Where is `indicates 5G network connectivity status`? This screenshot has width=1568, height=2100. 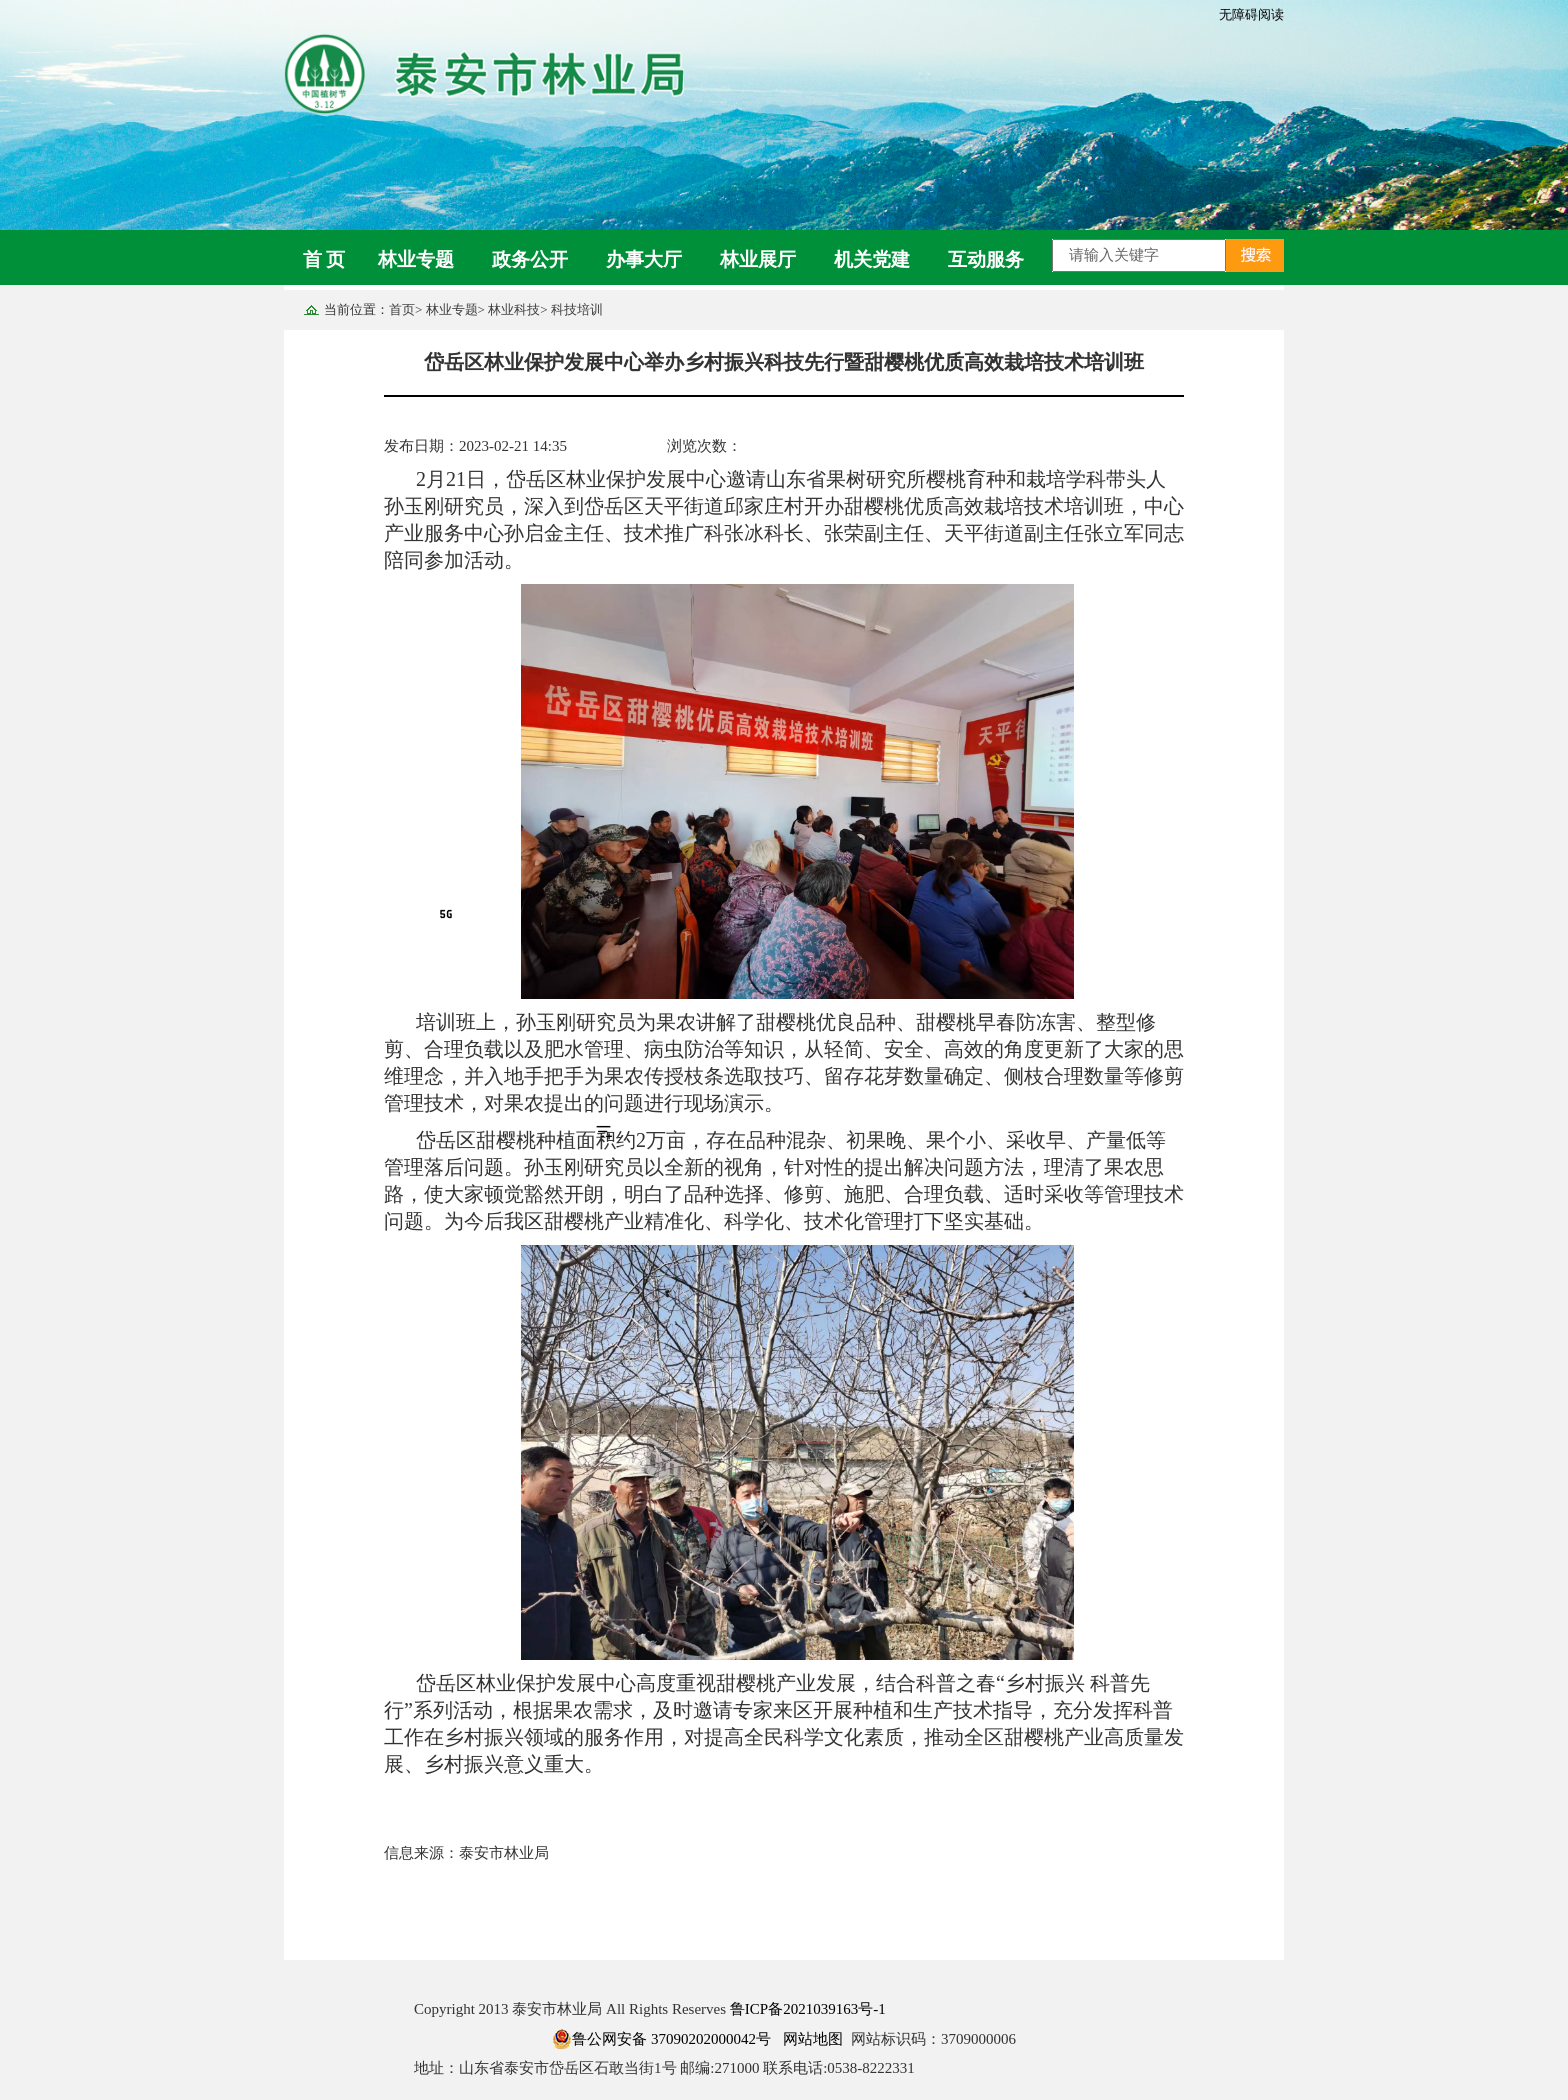 indicates 5G network connectivity status is located at coordinates (446, 914).